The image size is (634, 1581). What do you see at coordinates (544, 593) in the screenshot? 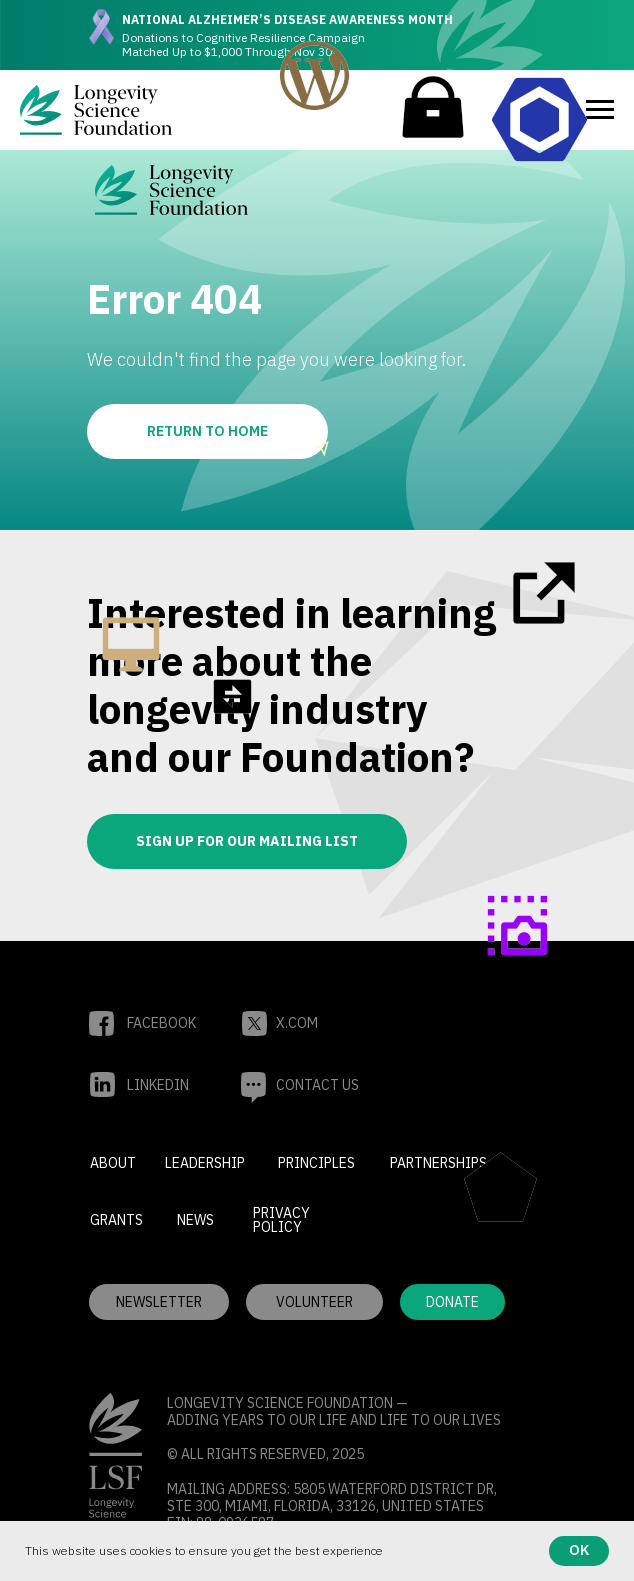
I see `open link in a new tab or window` at bounding box center [544, 593].